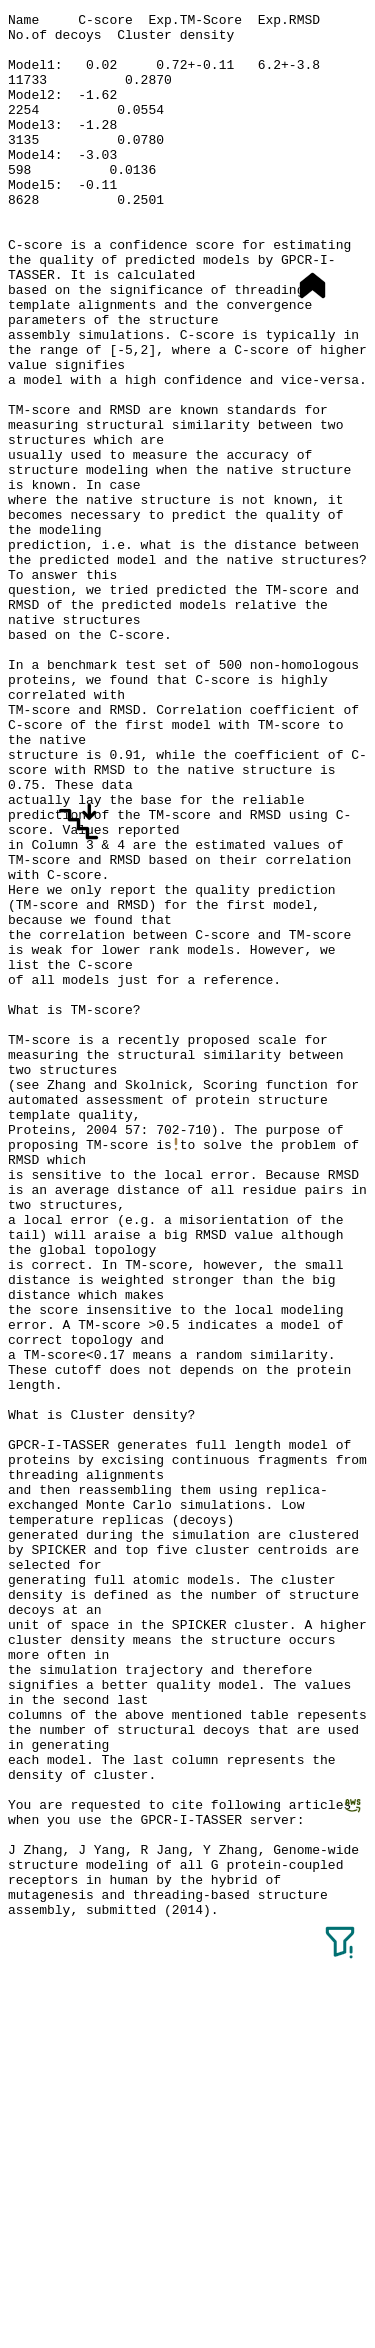 This screenshot has height=2348, width=375. I want to click on navigate to a lower floor, so click(78, 821).